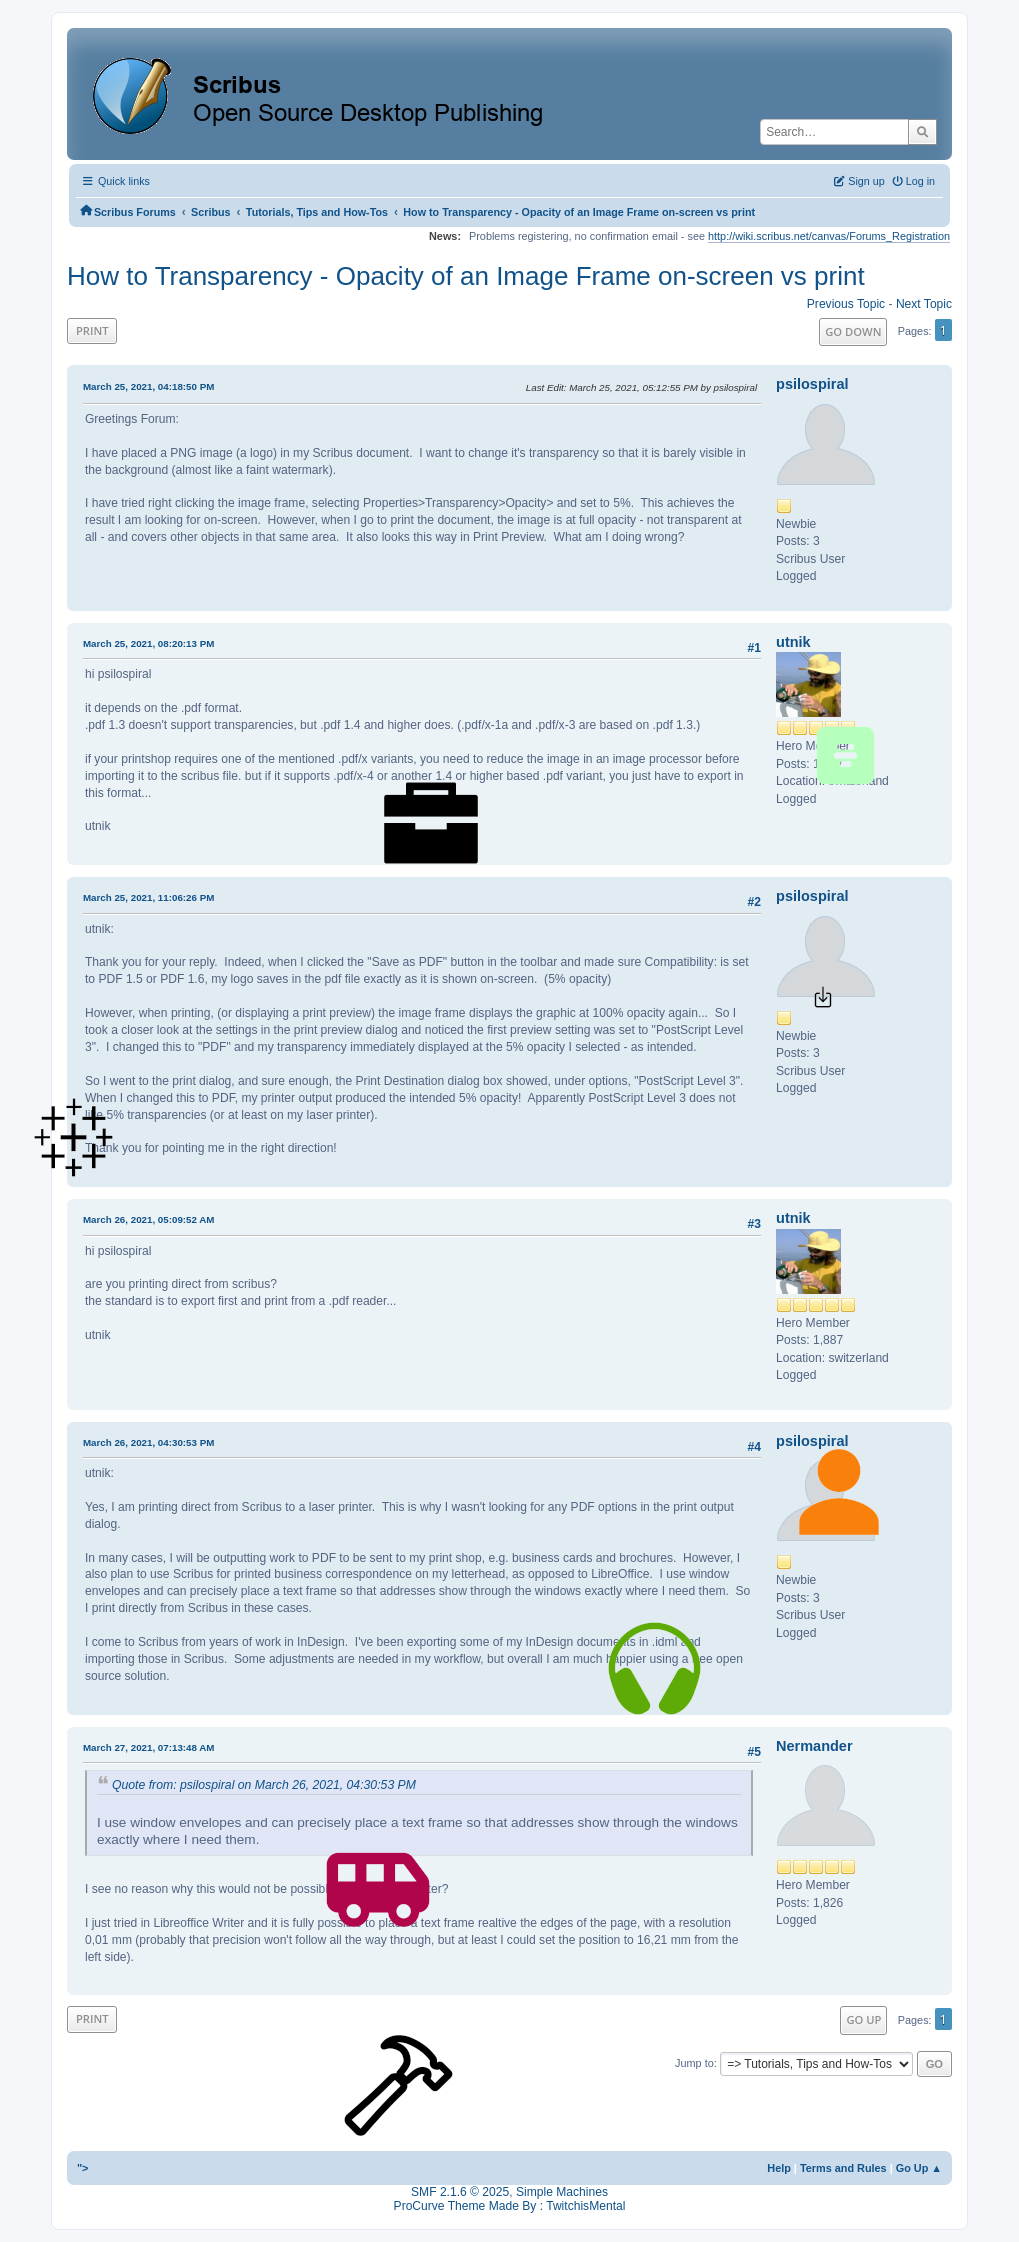  I want to click on download a file or document, so click(823, 997).